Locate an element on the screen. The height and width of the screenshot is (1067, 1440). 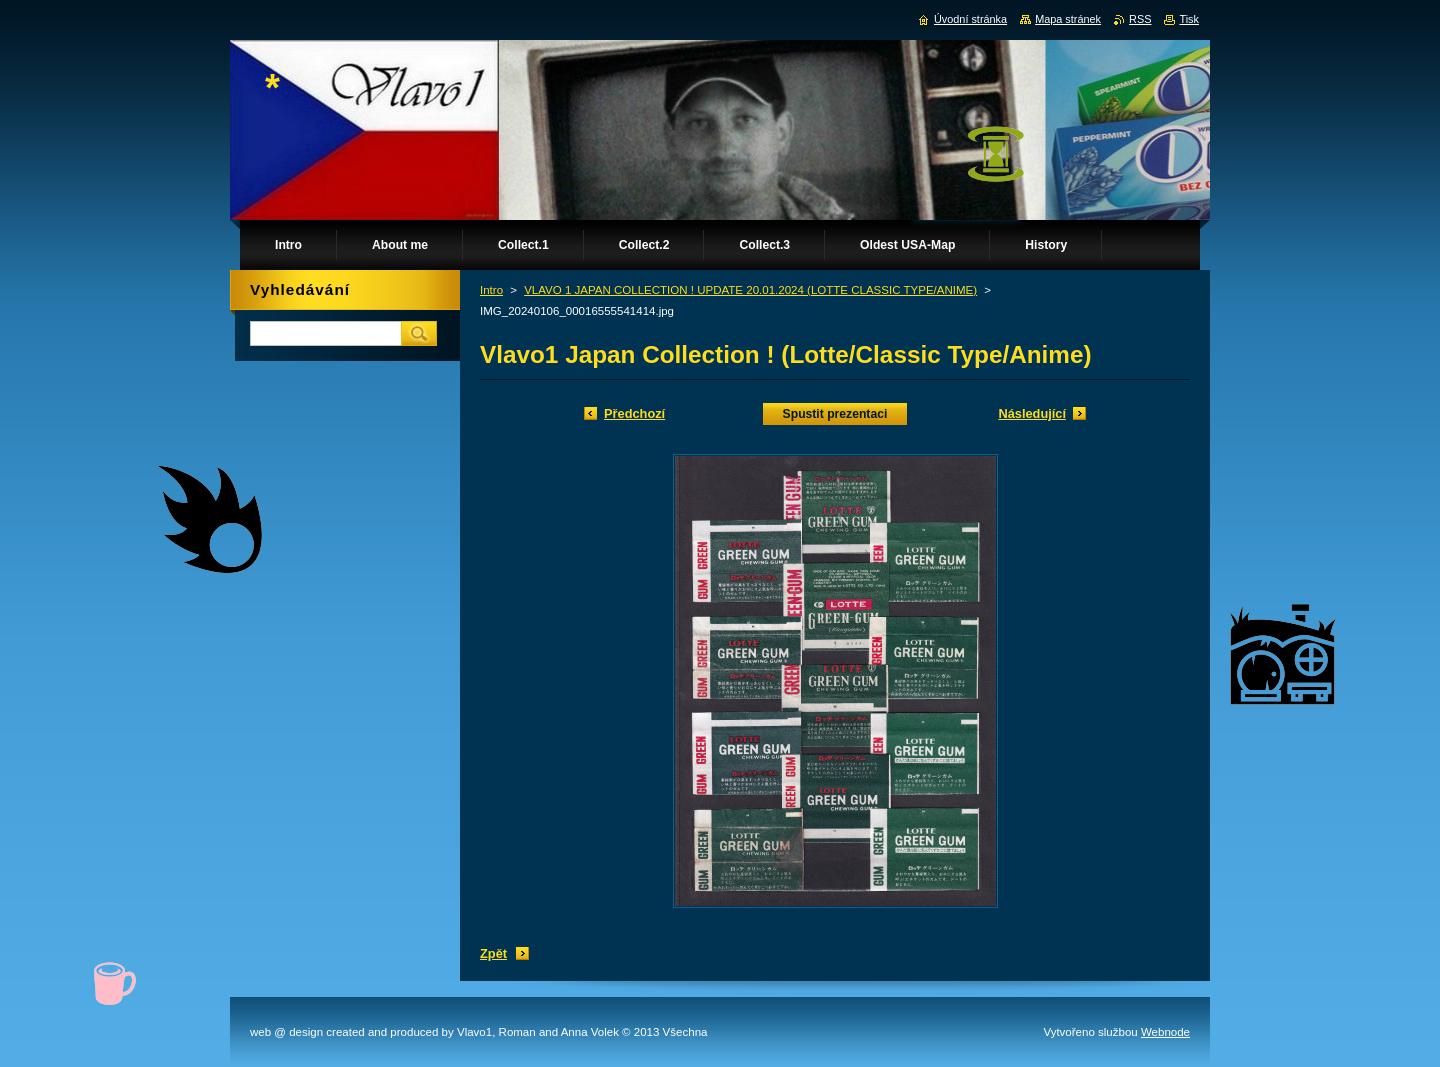
indicates a burning or fire effect status is located at coordinates (206, 516).